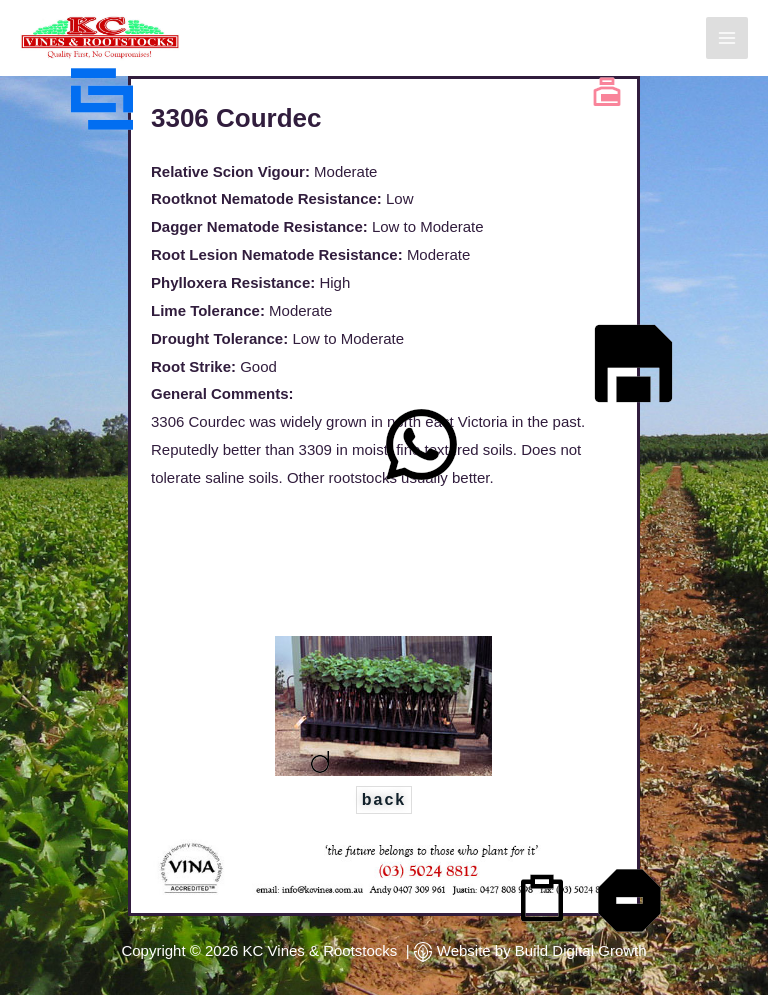  Describe the element at coordinates (102, 99) in the screenshot. I see `skaffold application or service` at that location.